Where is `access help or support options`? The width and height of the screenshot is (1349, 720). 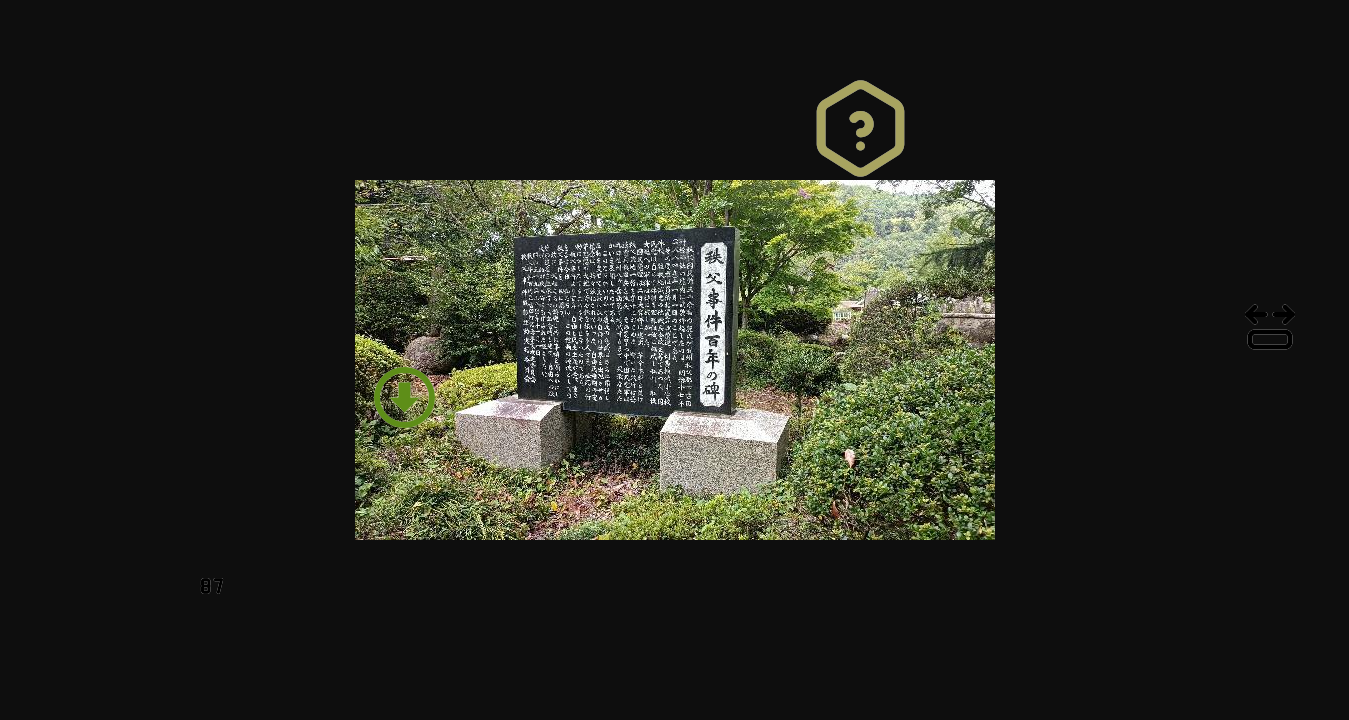 access help or support options is located at coordinates (860, 128).